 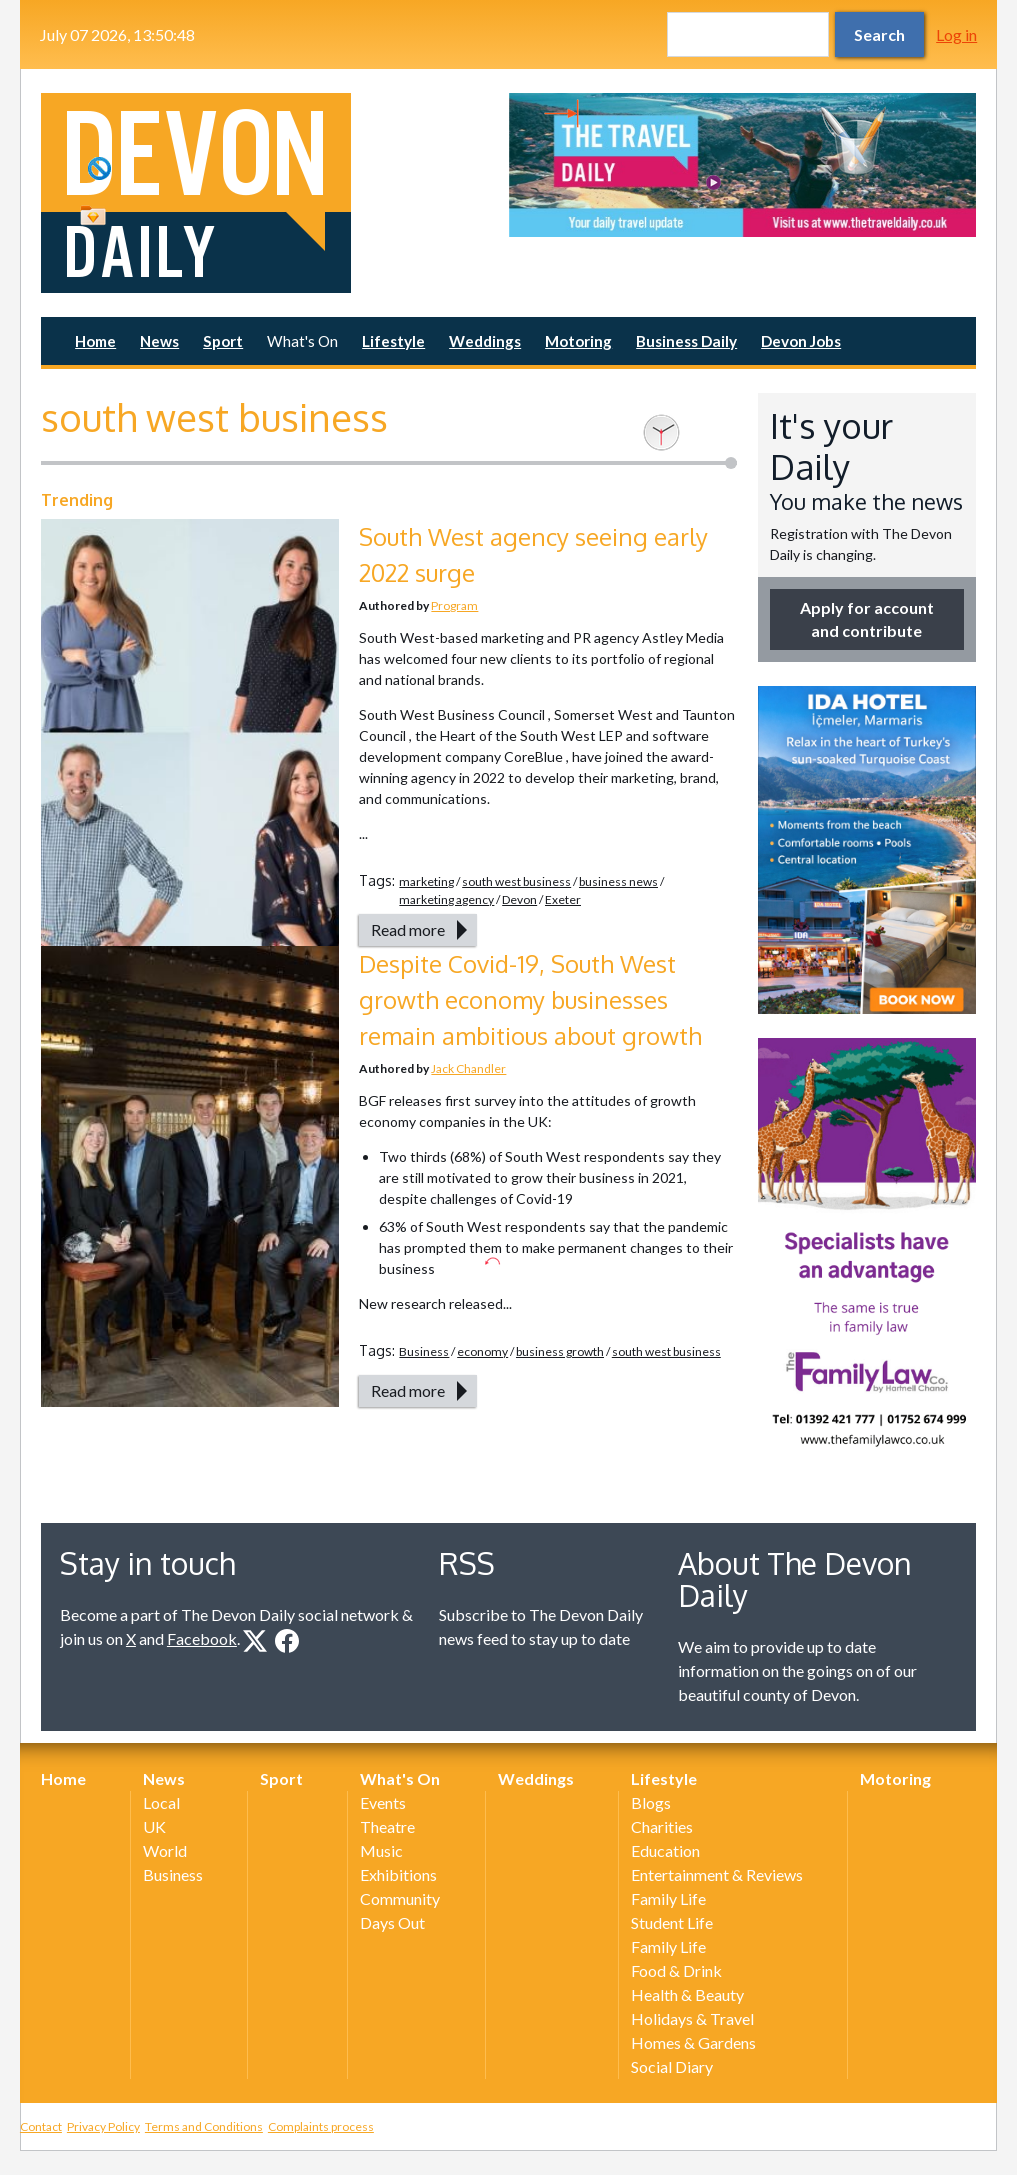 What do you see at coordinates (713, 182) in the screenshot?
I see `indicates video content or media files` at bounding box center [713, 182].